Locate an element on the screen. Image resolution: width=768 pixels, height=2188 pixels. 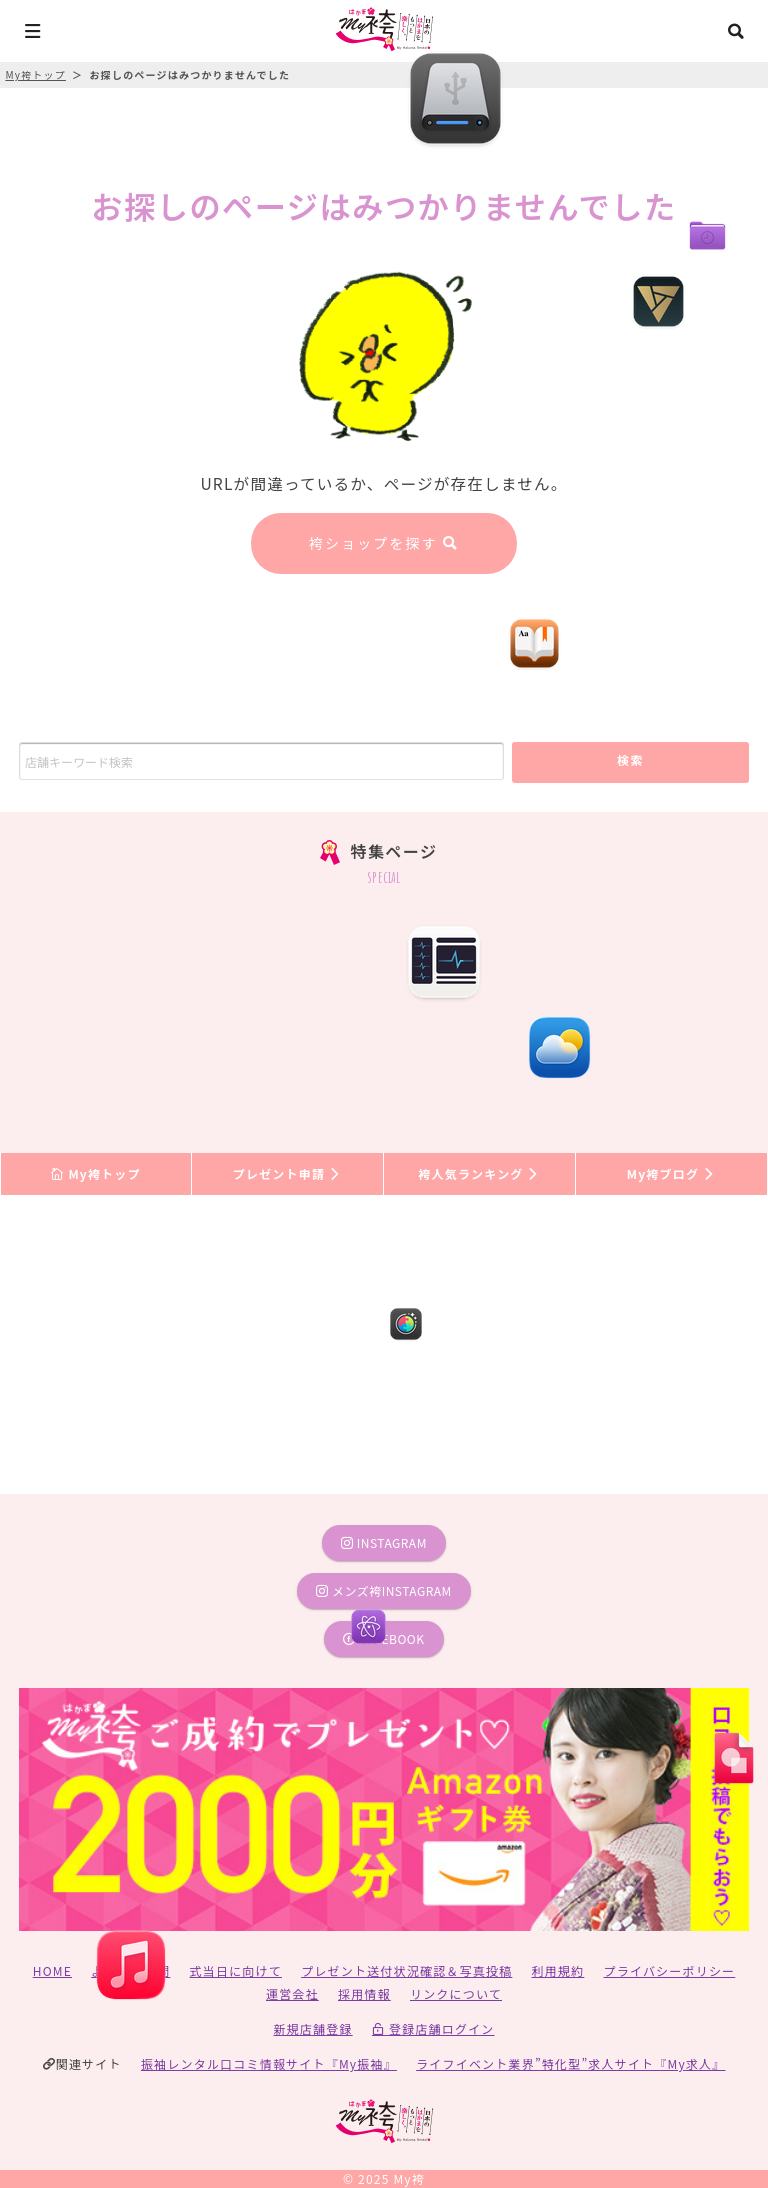
open the weather app is located at coordinates (559, 1047).